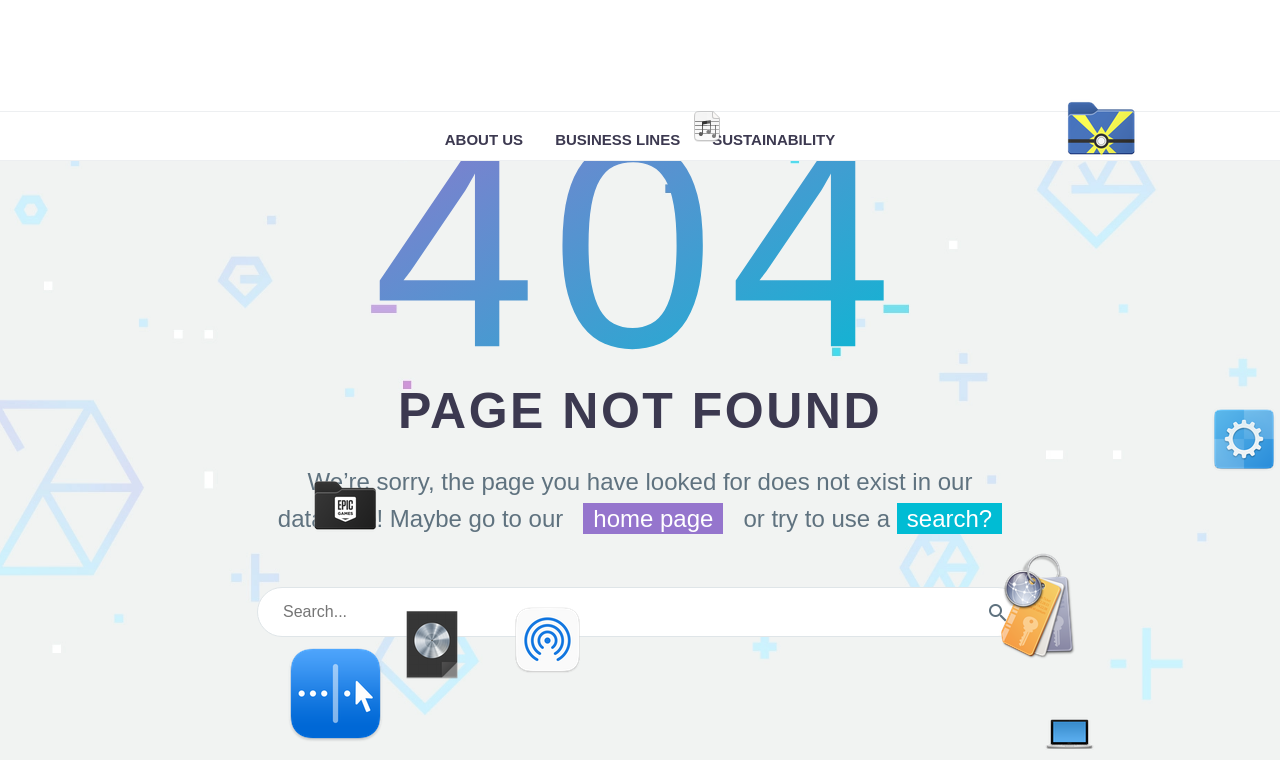 This screenshot has height=760, width=1280. I want to click on an eMelody ringtone file, so click(707, 126).